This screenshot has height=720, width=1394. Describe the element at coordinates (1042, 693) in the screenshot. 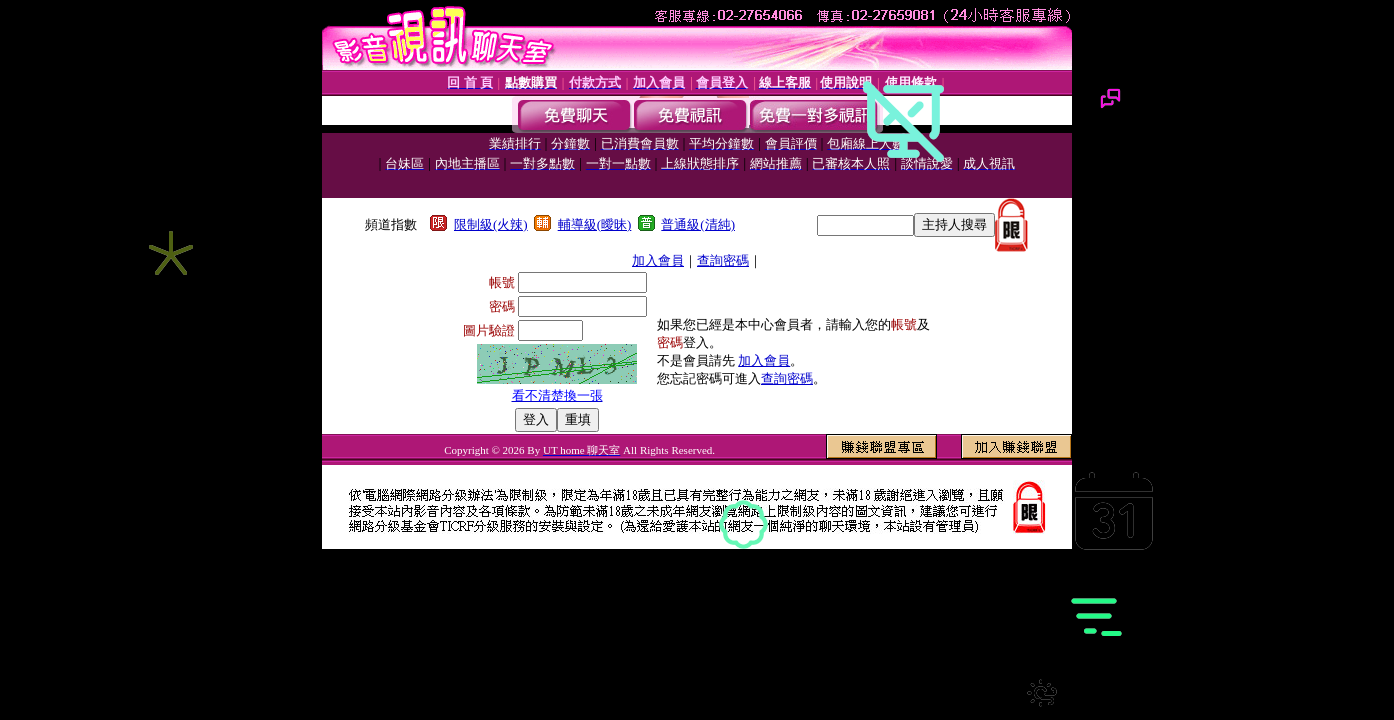

I see `view current weather conditions` at that location.